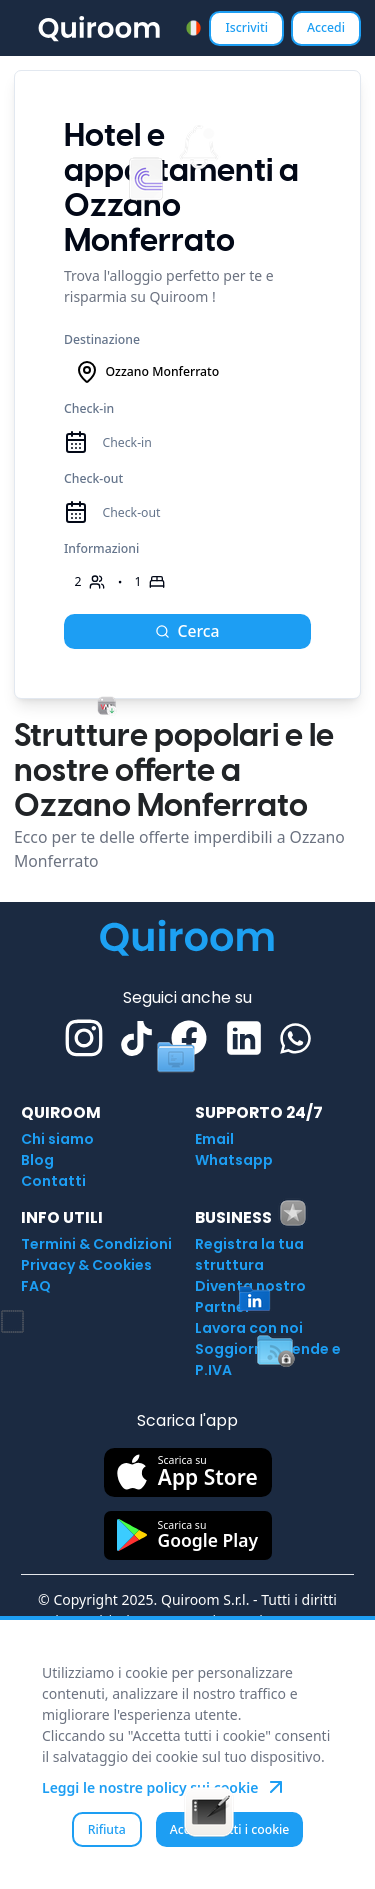 The image size is (375, 1889). I want to click on open the iTunes Store app, so click(293, 1213).